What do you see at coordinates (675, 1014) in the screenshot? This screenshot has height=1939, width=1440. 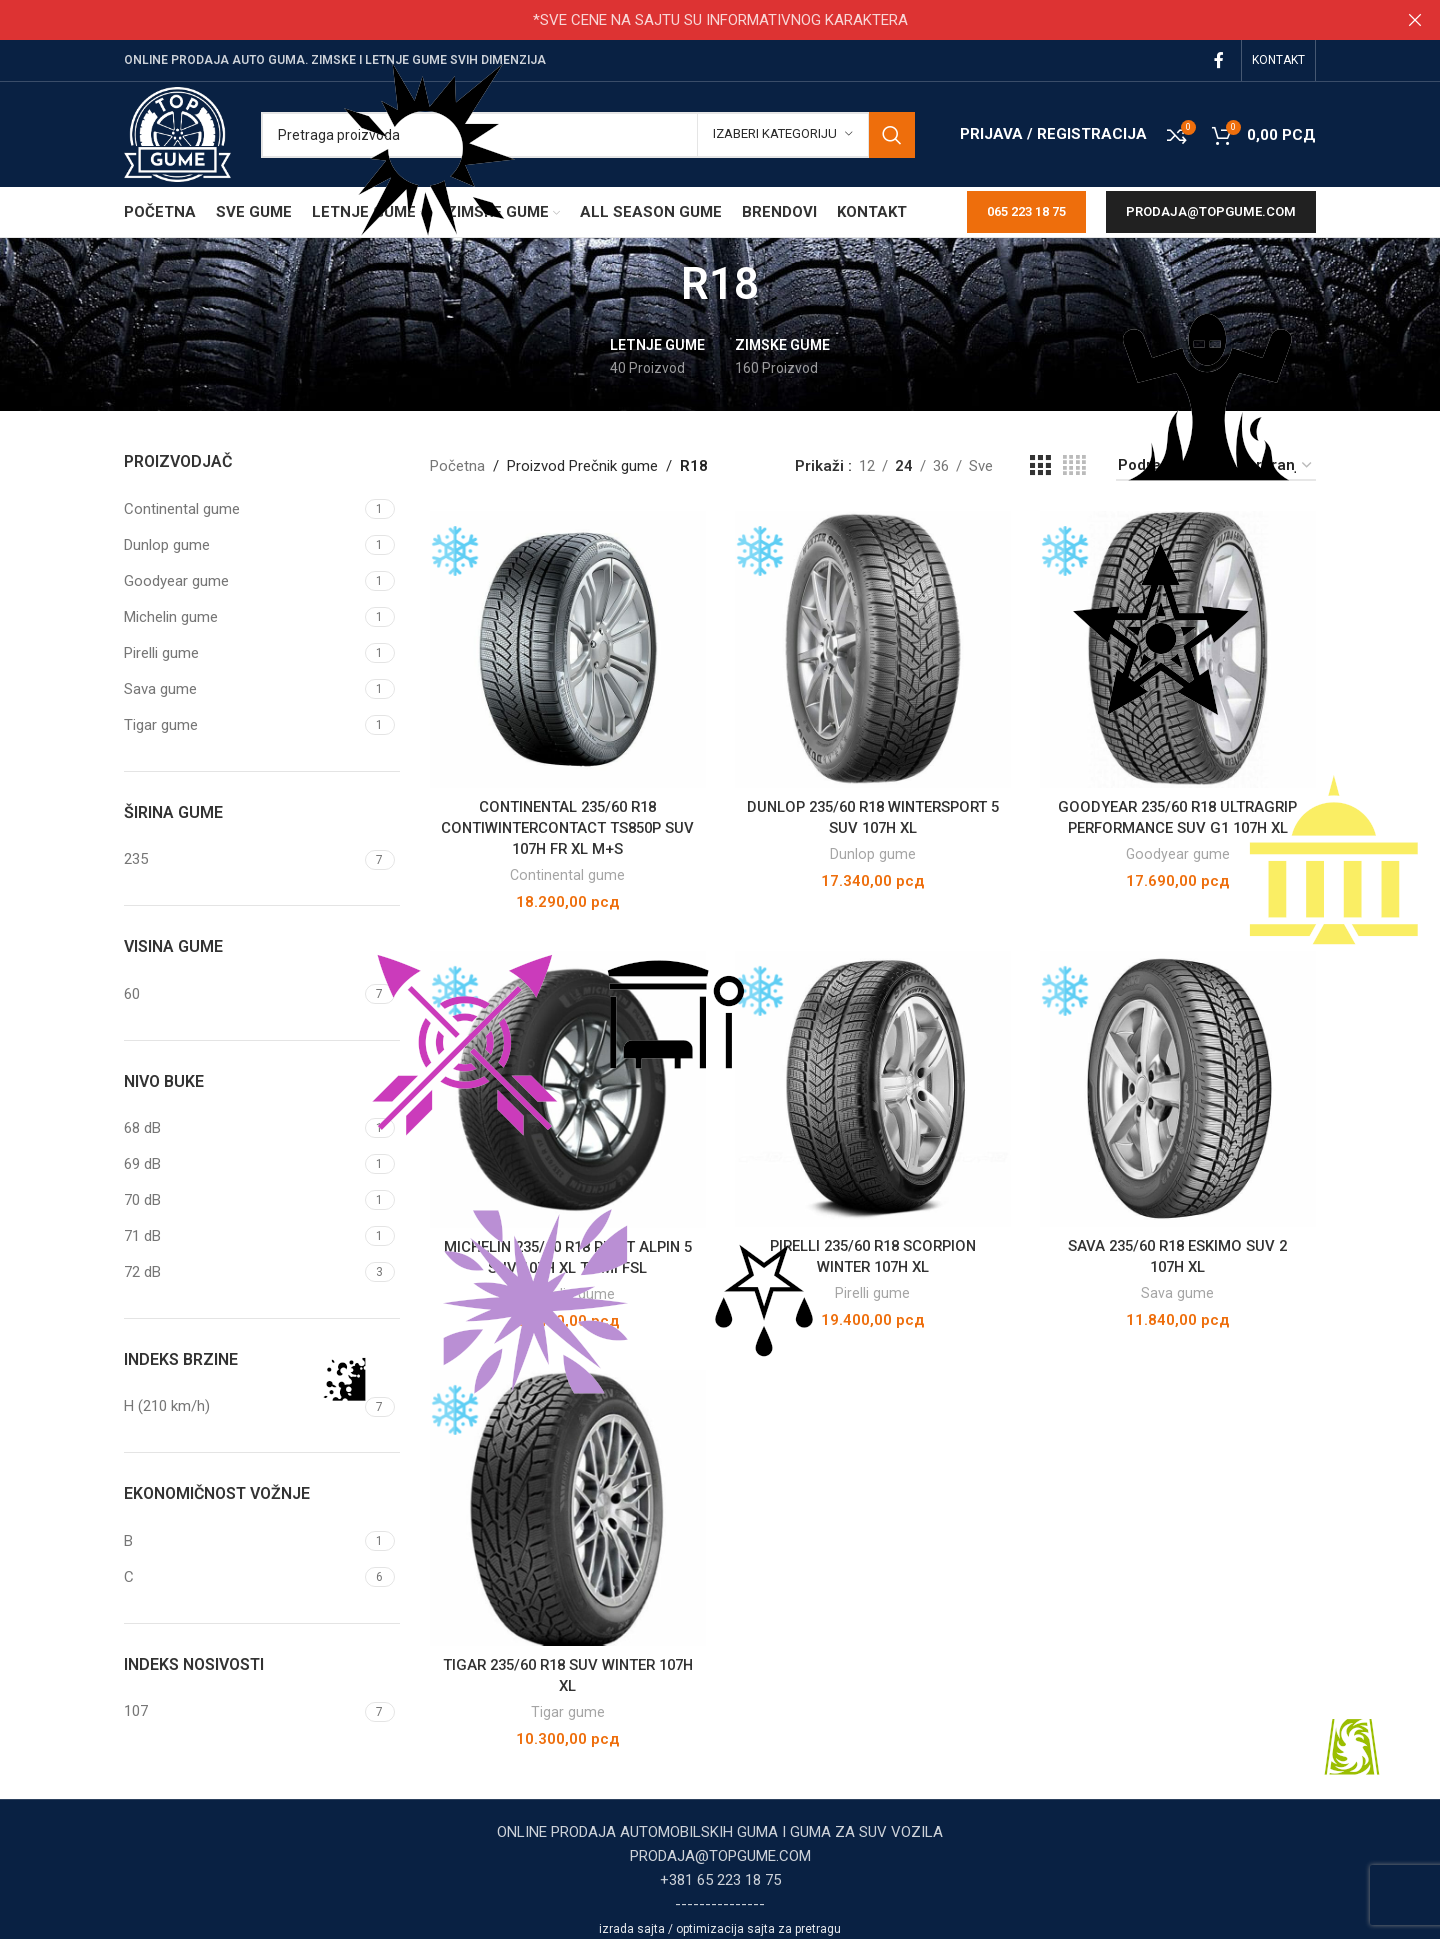 I see `view nearby bus stops` at bounding box center [675, 1014].